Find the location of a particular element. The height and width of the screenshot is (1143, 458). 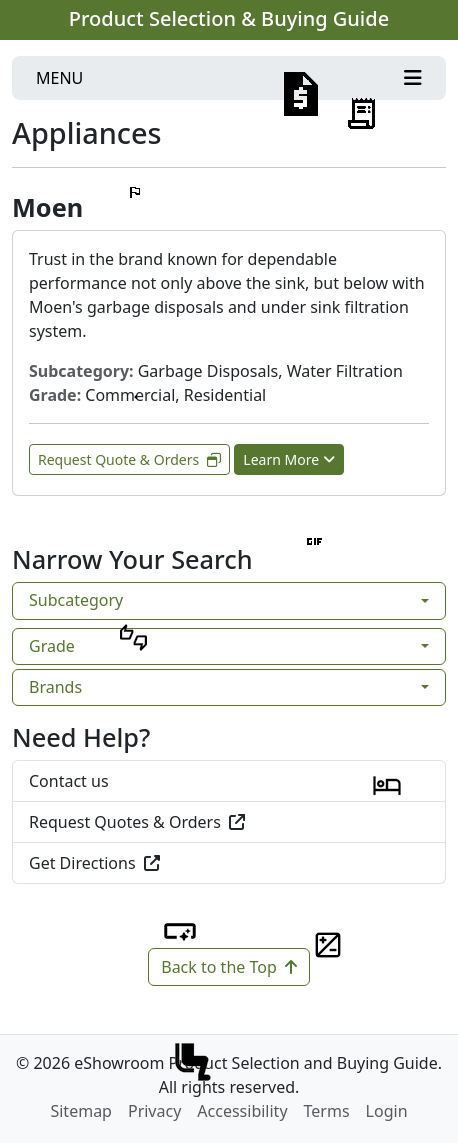

flag or bookmark an item for later is located at coordinates (135, 192).